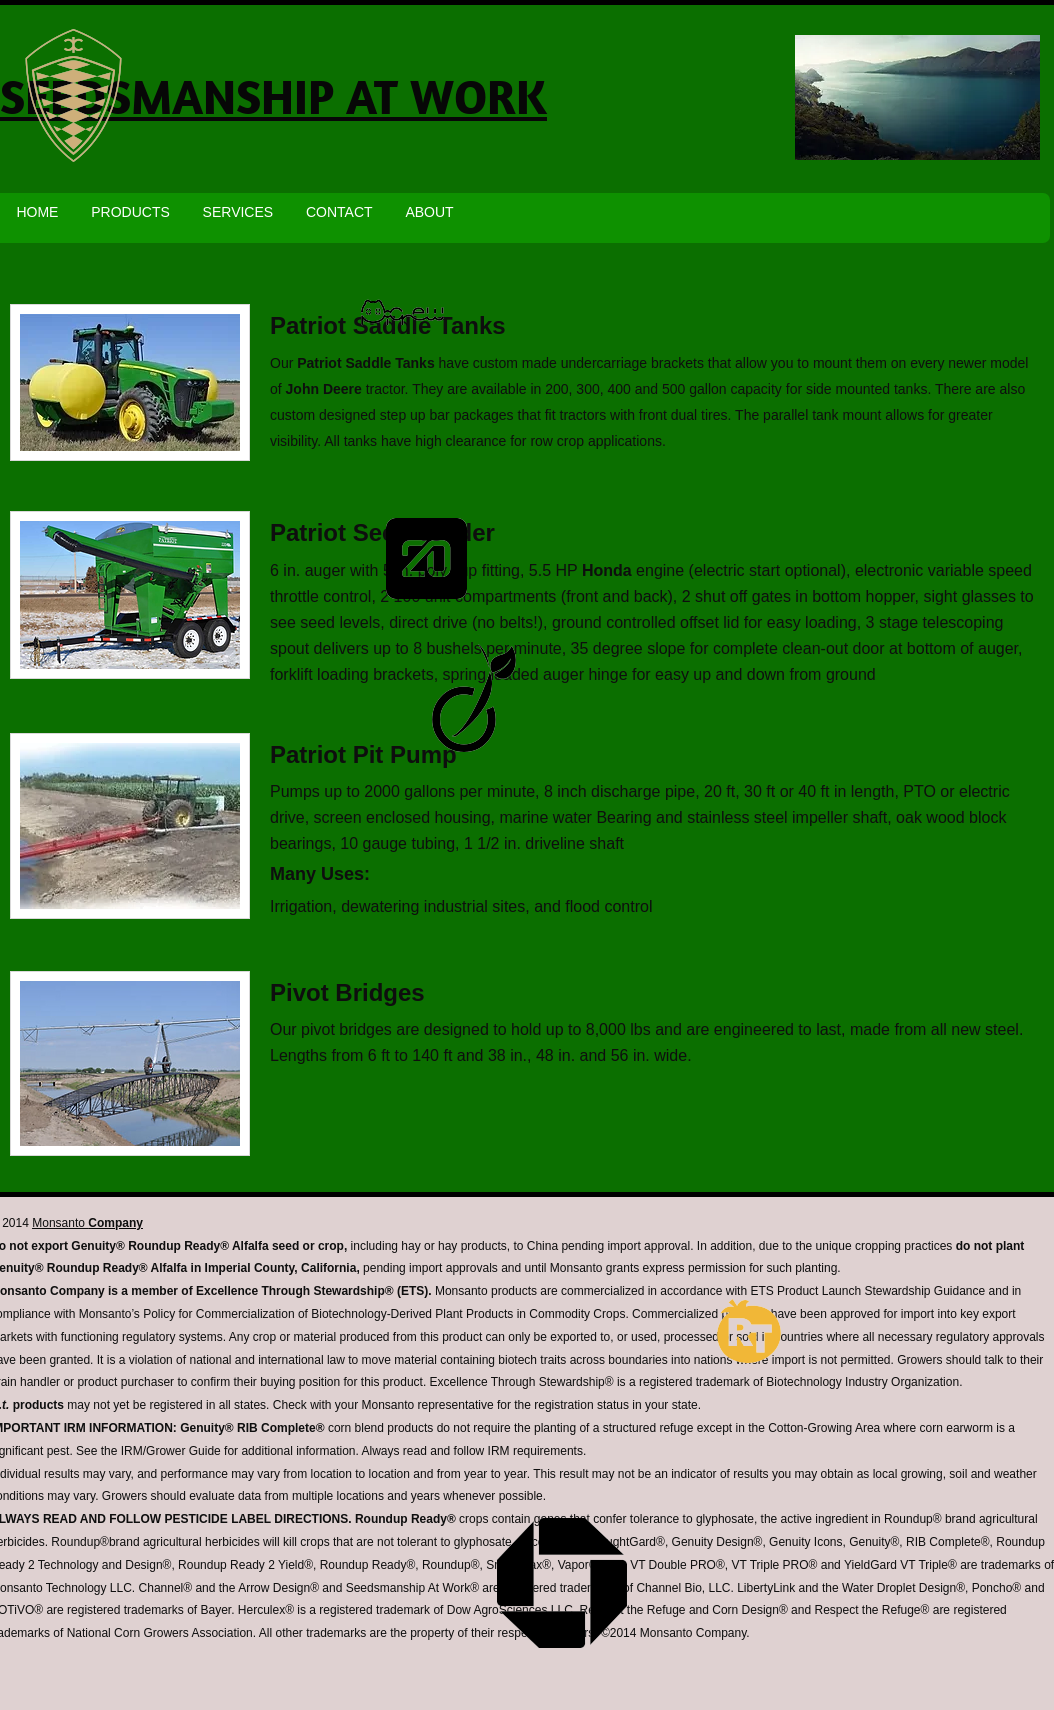 The image size is (1054, 1710). Describe the element at coordinates (562, 1583) in the screenshot. I see `open the Chase banking app` at that location.